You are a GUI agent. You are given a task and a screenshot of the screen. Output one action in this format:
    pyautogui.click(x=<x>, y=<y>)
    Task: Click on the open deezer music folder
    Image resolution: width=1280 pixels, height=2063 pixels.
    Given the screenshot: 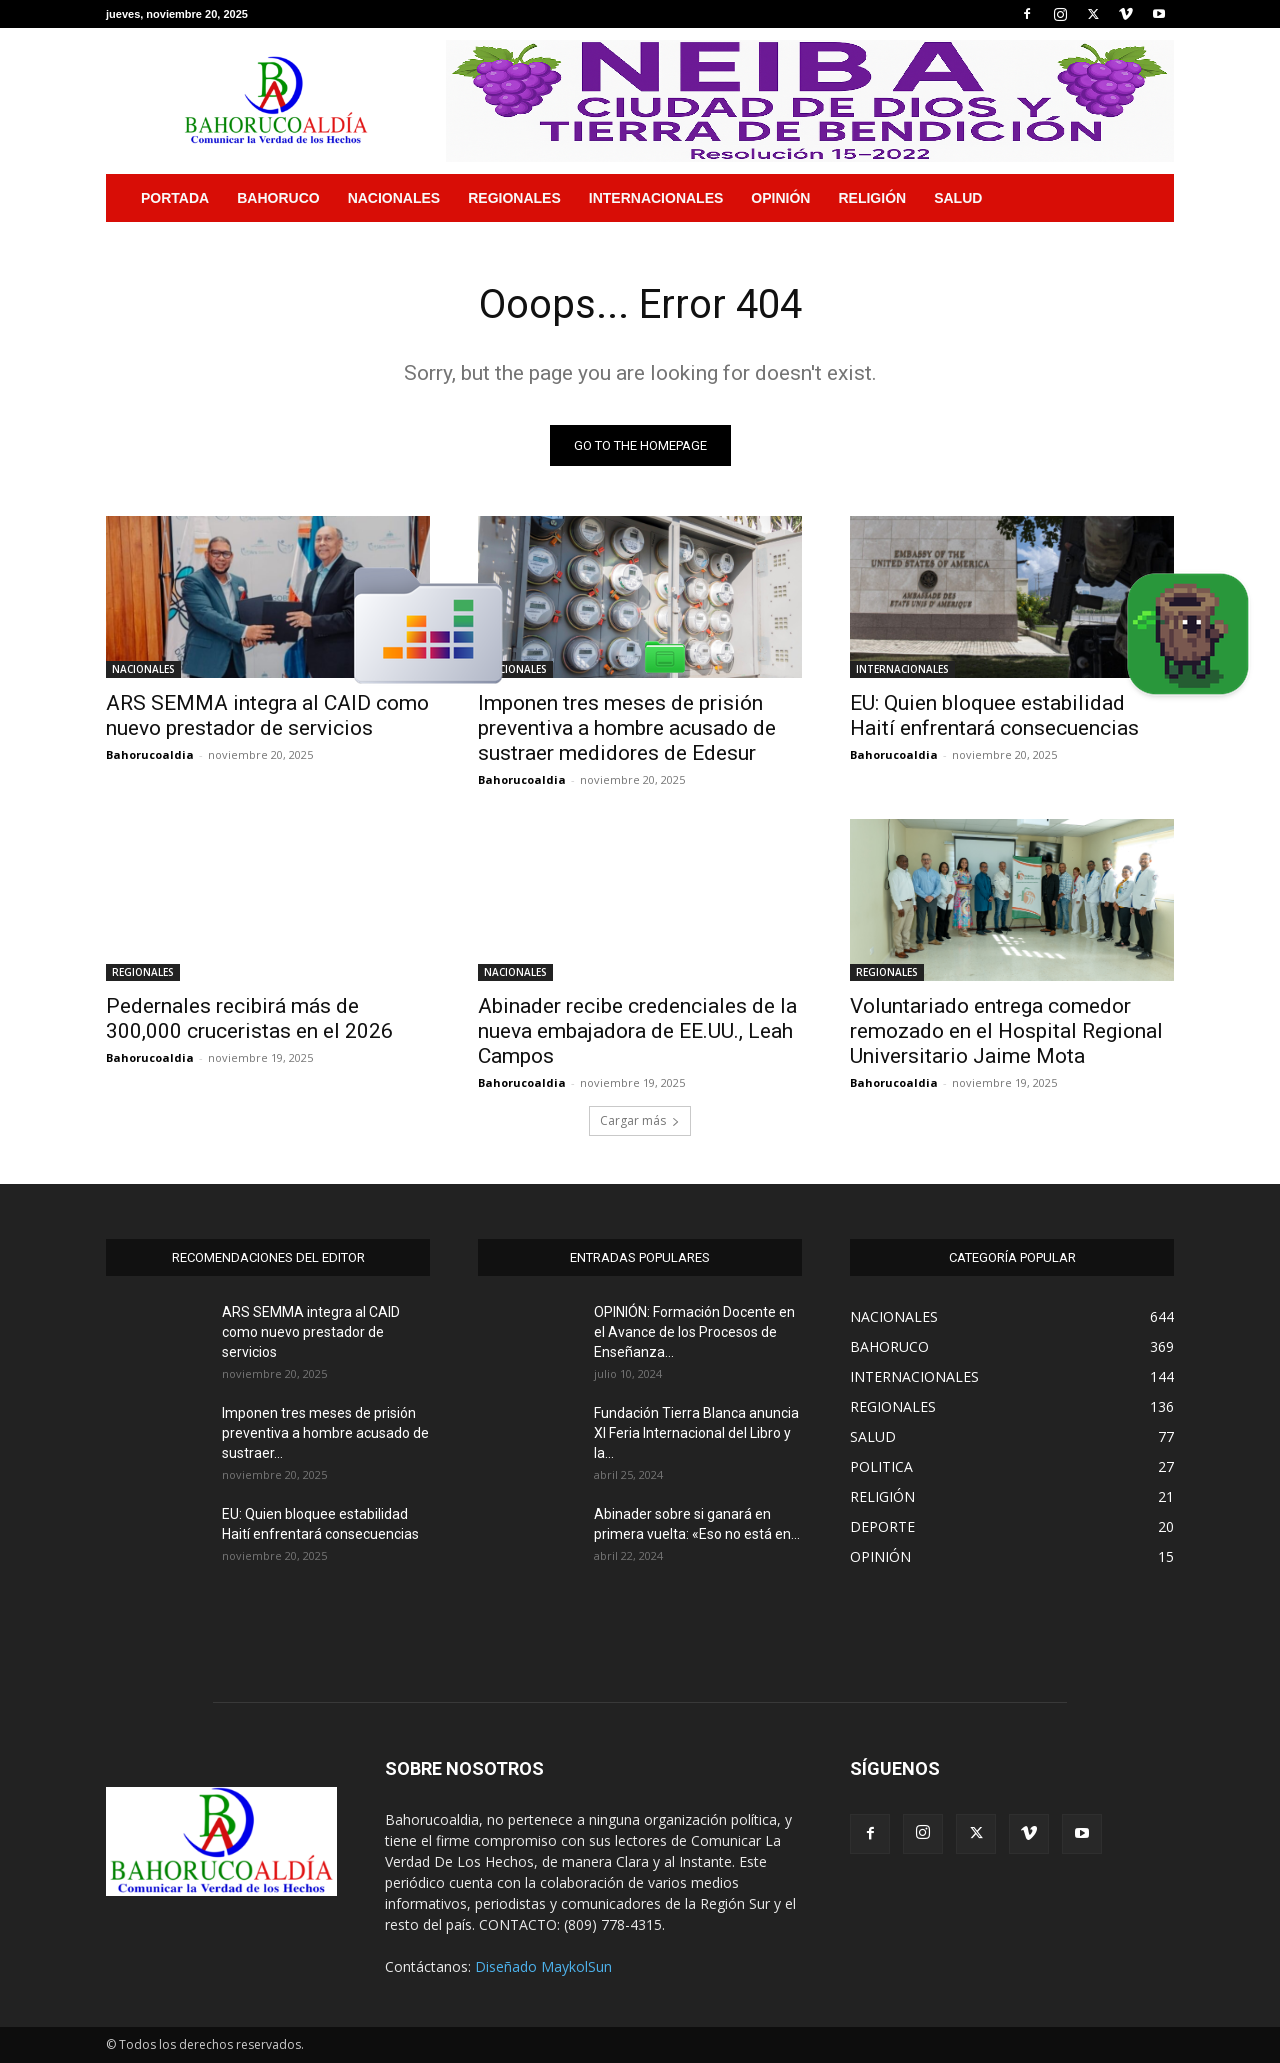 What is the action you would take?
    pyautogui.click(x=427, y=629)
    